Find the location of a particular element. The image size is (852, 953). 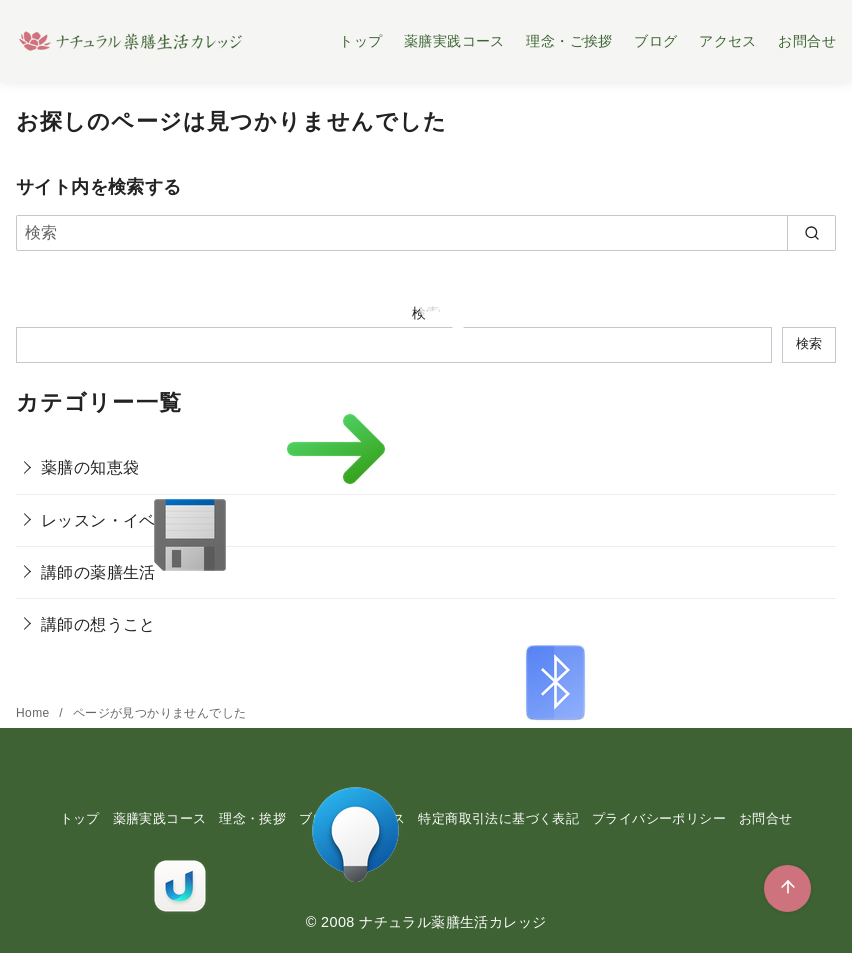

open bluetooth settings is located at coordinates (555, 682).